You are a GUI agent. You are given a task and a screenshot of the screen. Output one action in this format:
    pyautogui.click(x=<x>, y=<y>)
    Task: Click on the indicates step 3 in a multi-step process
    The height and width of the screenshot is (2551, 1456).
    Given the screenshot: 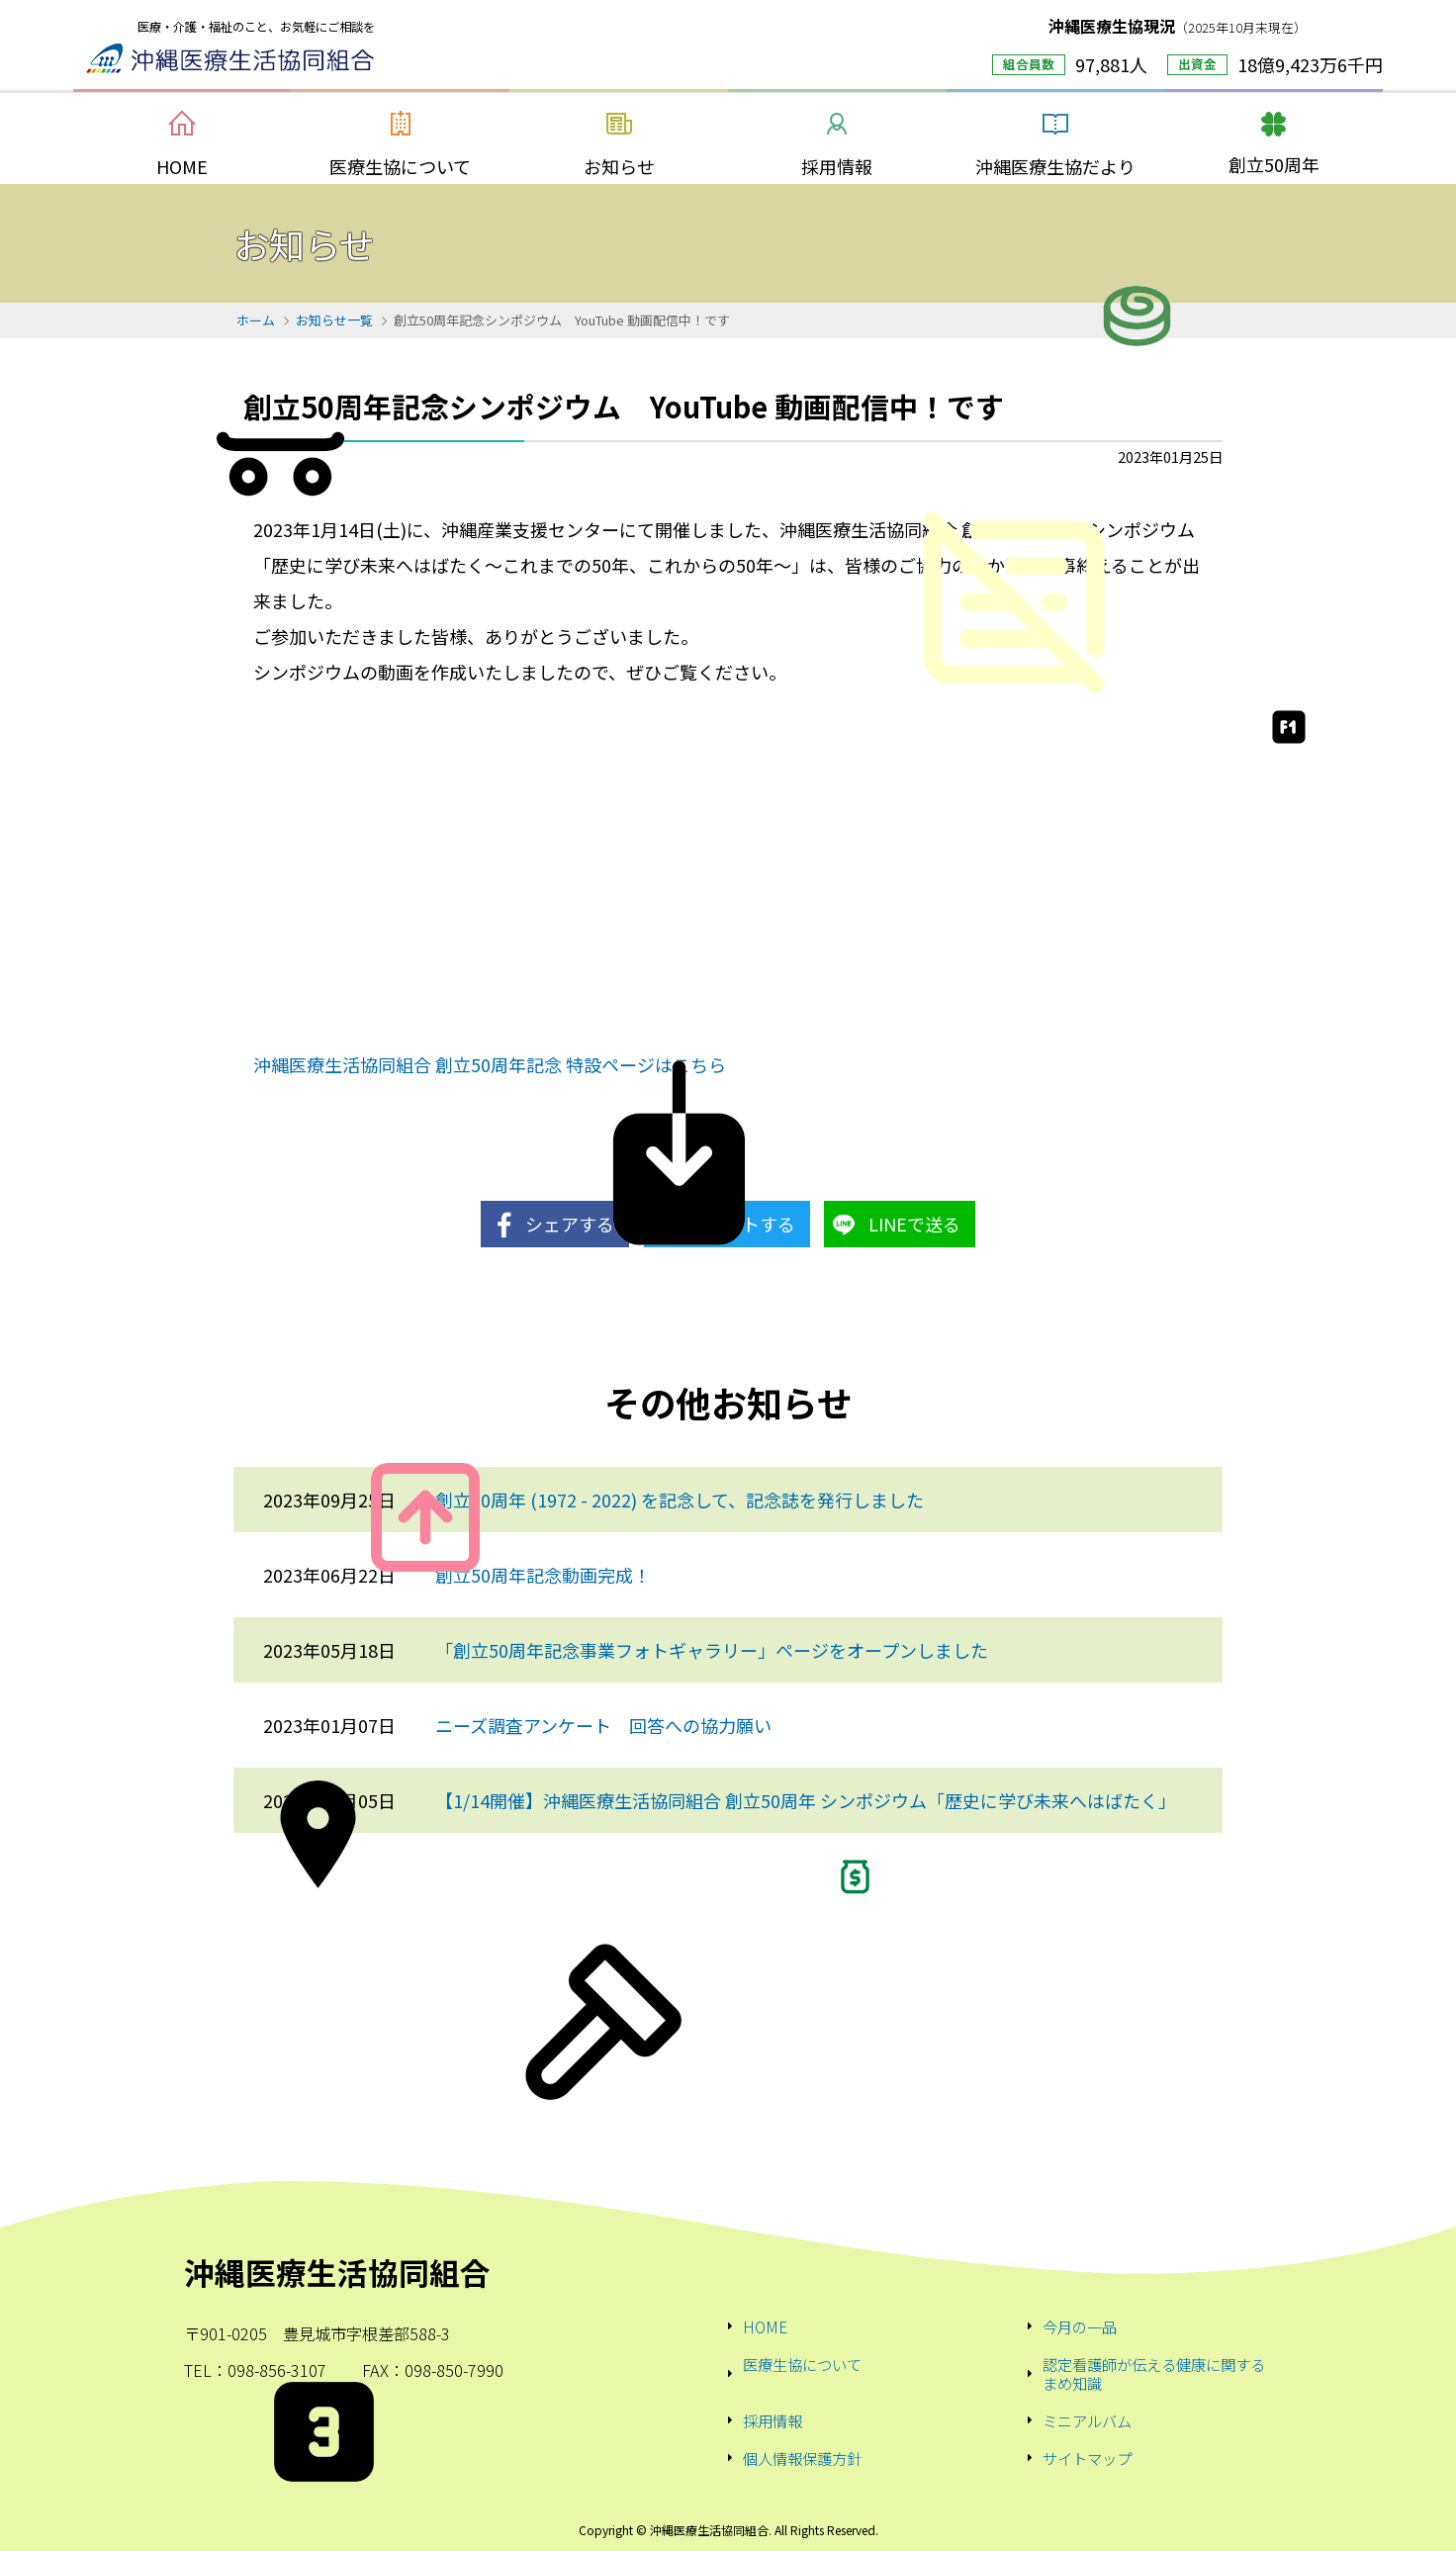 What is the action you would take?
    pyautogui.click(x=323, y=2431)
    